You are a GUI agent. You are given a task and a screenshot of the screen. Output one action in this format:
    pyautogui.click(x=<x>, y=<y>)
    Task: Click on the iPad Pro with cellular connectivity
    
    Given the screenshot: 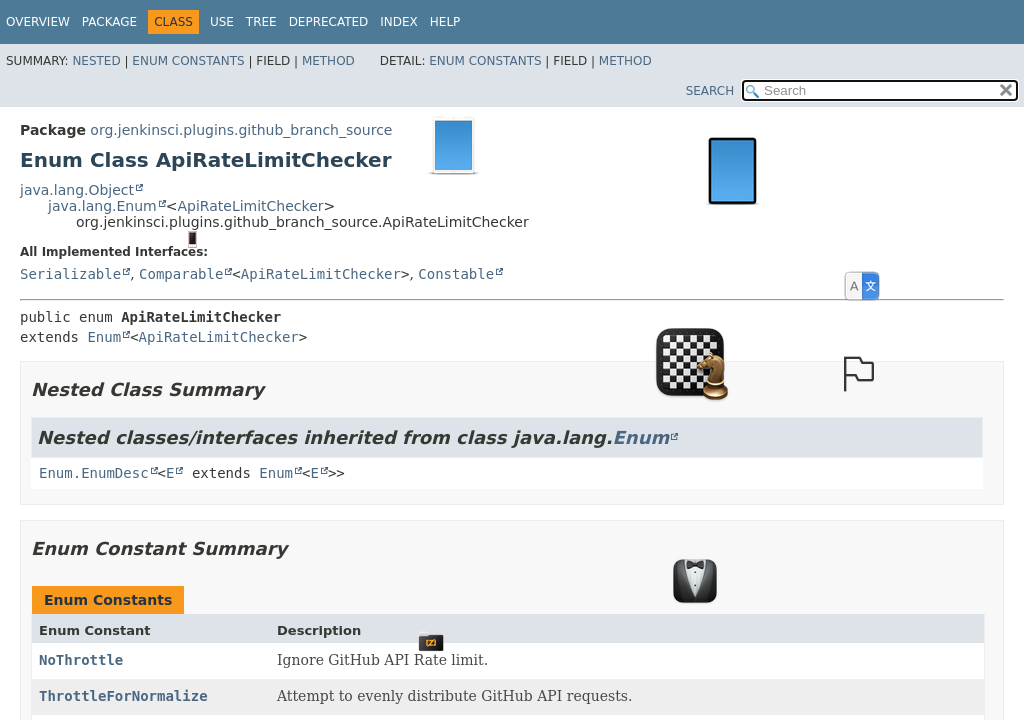 What is the action you would take?
    pyautogui.click(x=453, y=145)
    